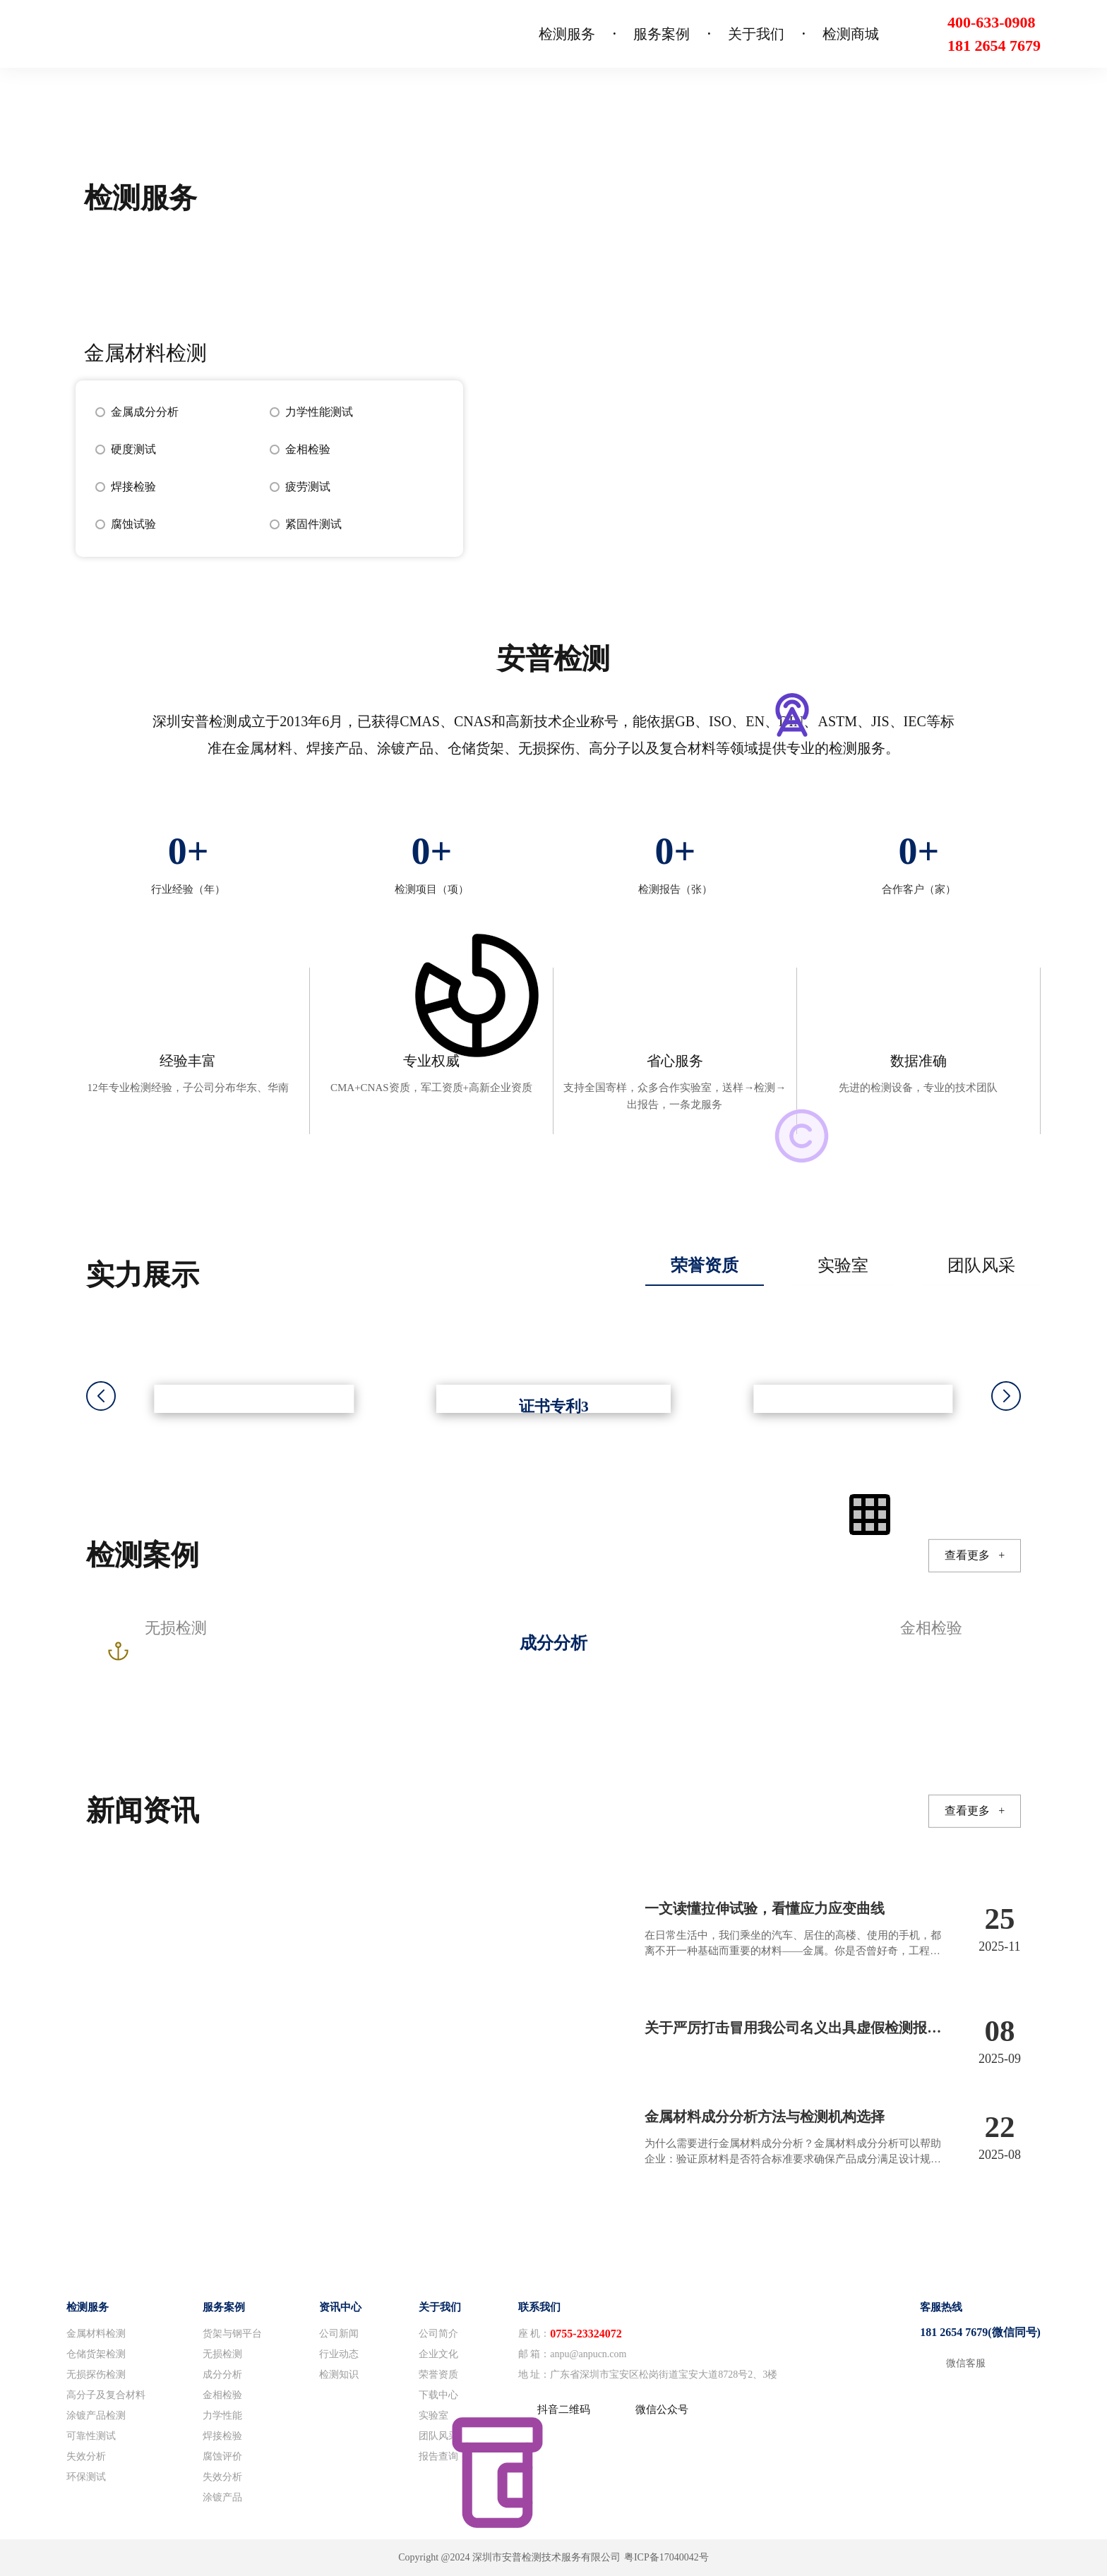 This screenshot has height=2576, width=1107. What do you see at coordinates (801, 1136) in the screenshot?
I see `indicates copyrighted content` at bounding box center [801, 1136].